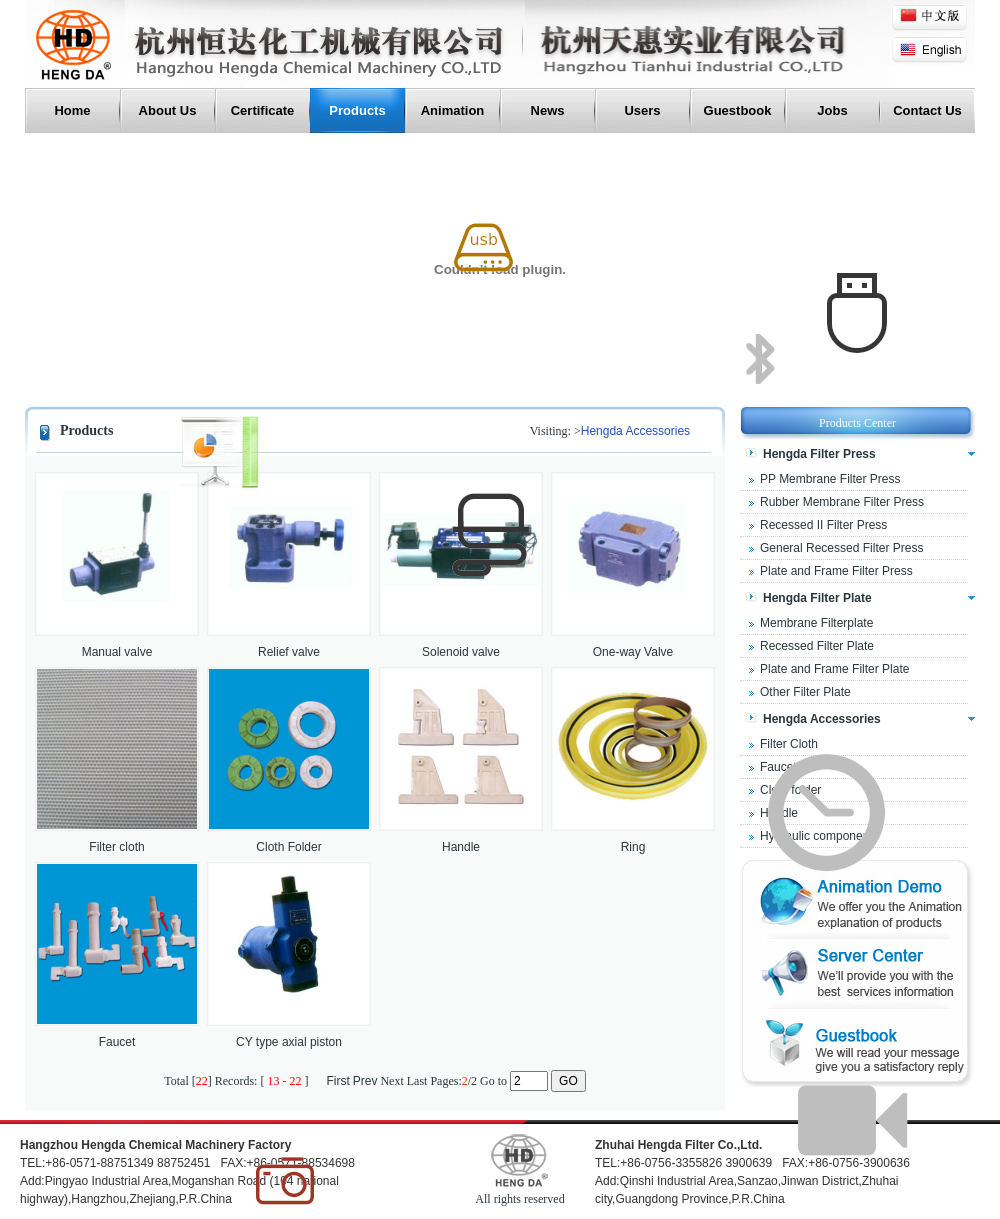  What do you see at coordinates (219, 450) in the screenshot?
I see `presentation template file type` at bounding box center [219, 450].